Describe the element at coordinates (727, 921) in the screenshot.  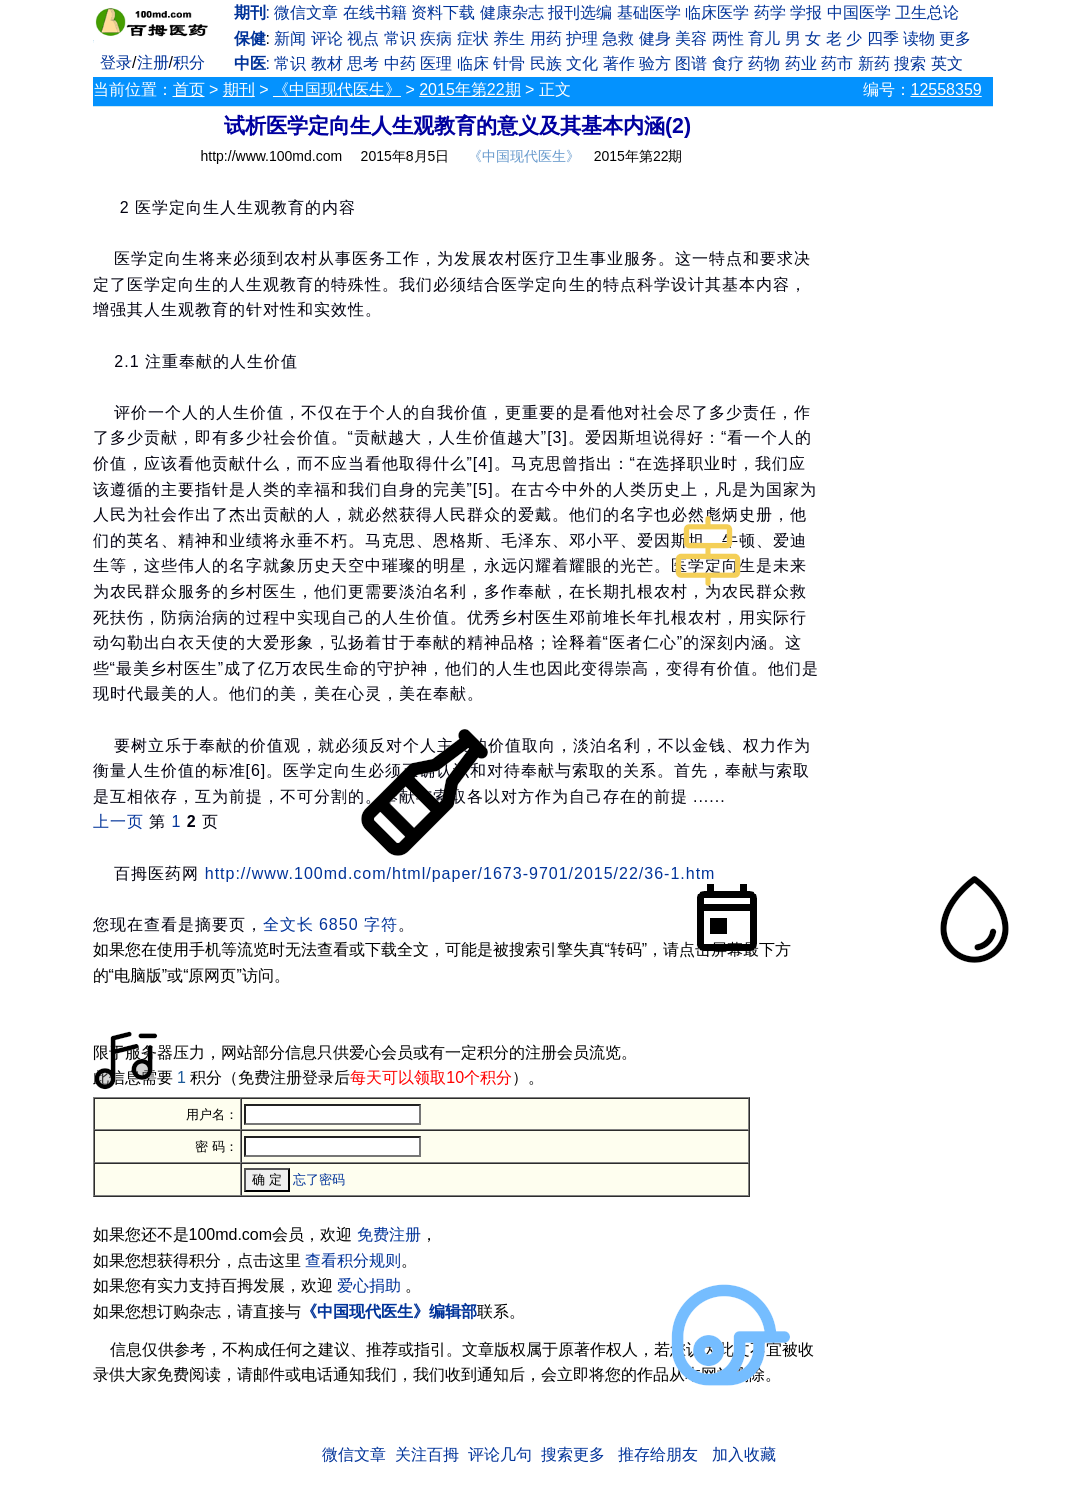
I see `view today's date or events` at that location.